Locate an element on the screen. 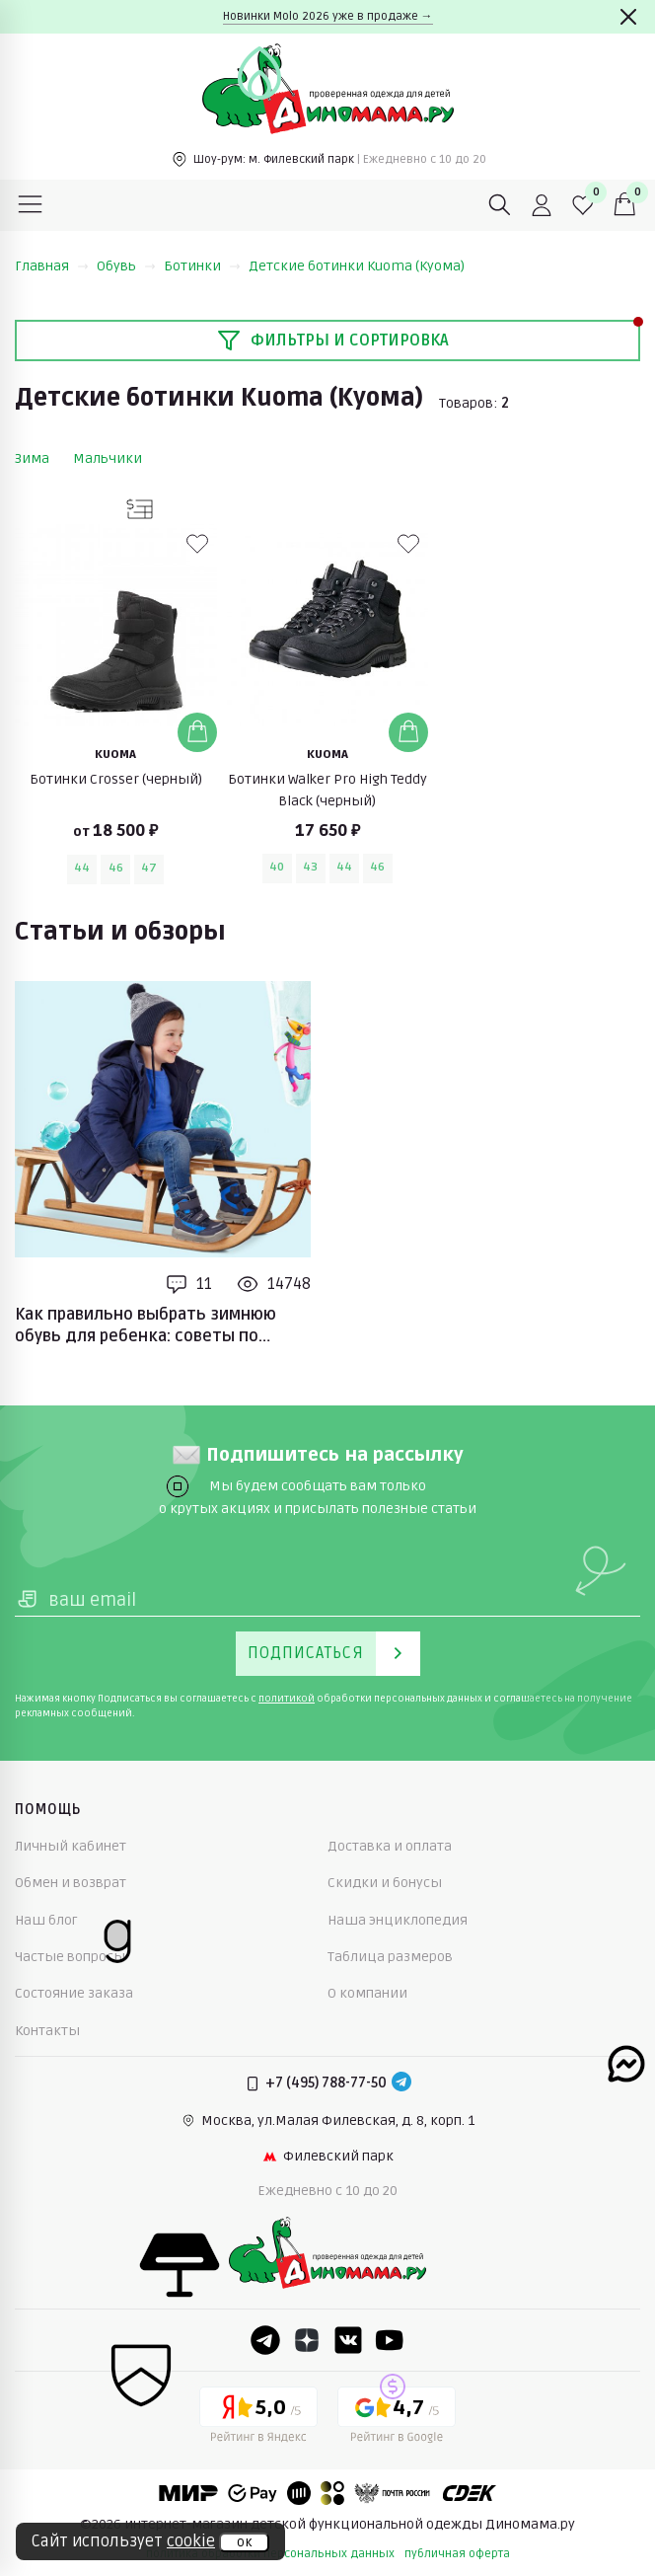 This screenshot has height=2576, width=655. access presentation or speaker mode is located at coordinates (180, 2265).